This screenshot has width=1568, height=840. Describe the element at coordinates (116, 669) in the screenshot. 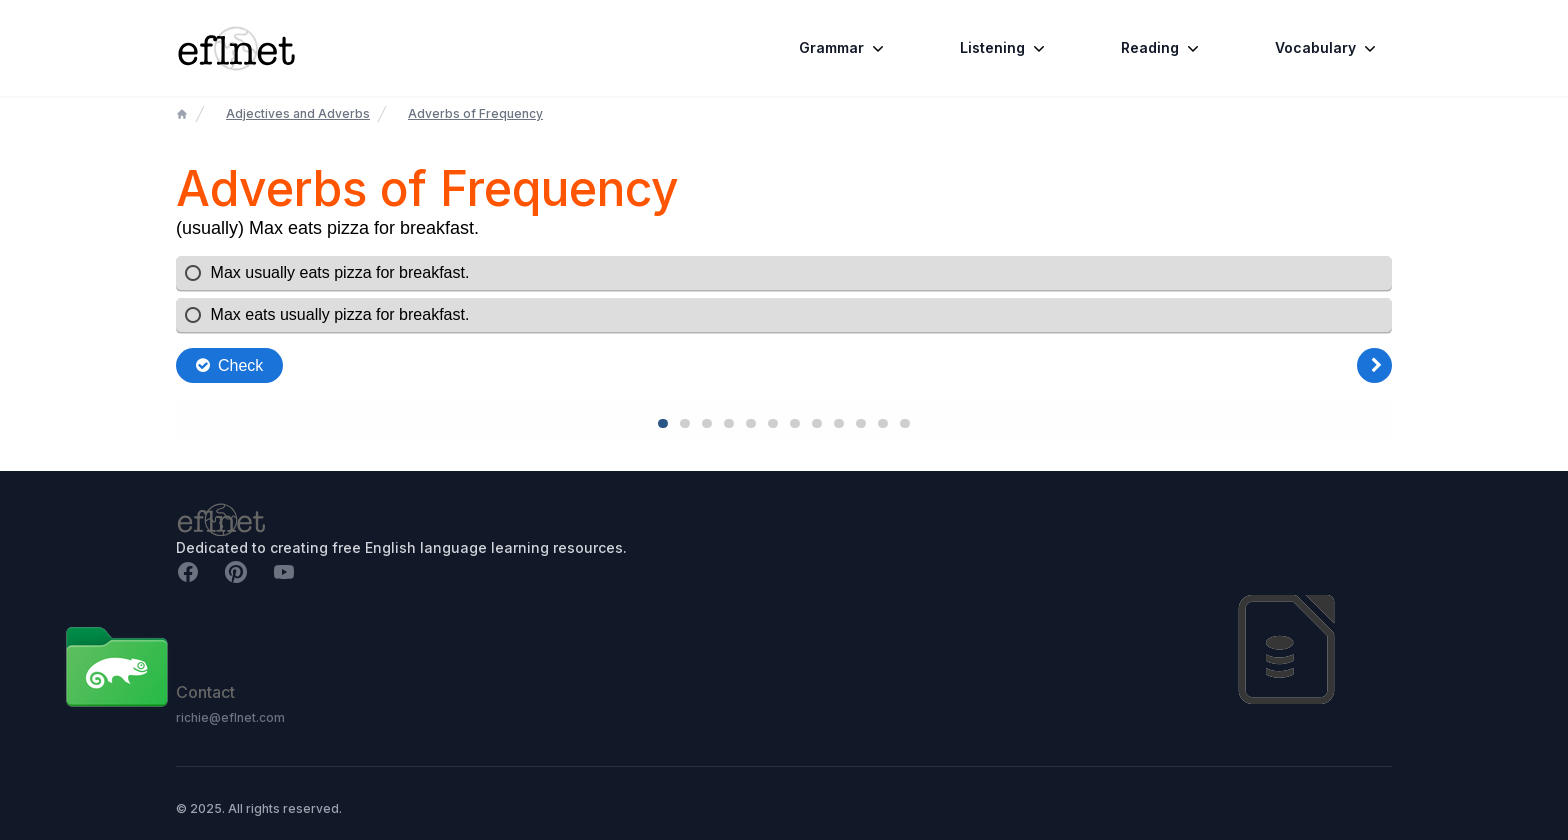

I see `open the openSUSE linux files folder` at that location.